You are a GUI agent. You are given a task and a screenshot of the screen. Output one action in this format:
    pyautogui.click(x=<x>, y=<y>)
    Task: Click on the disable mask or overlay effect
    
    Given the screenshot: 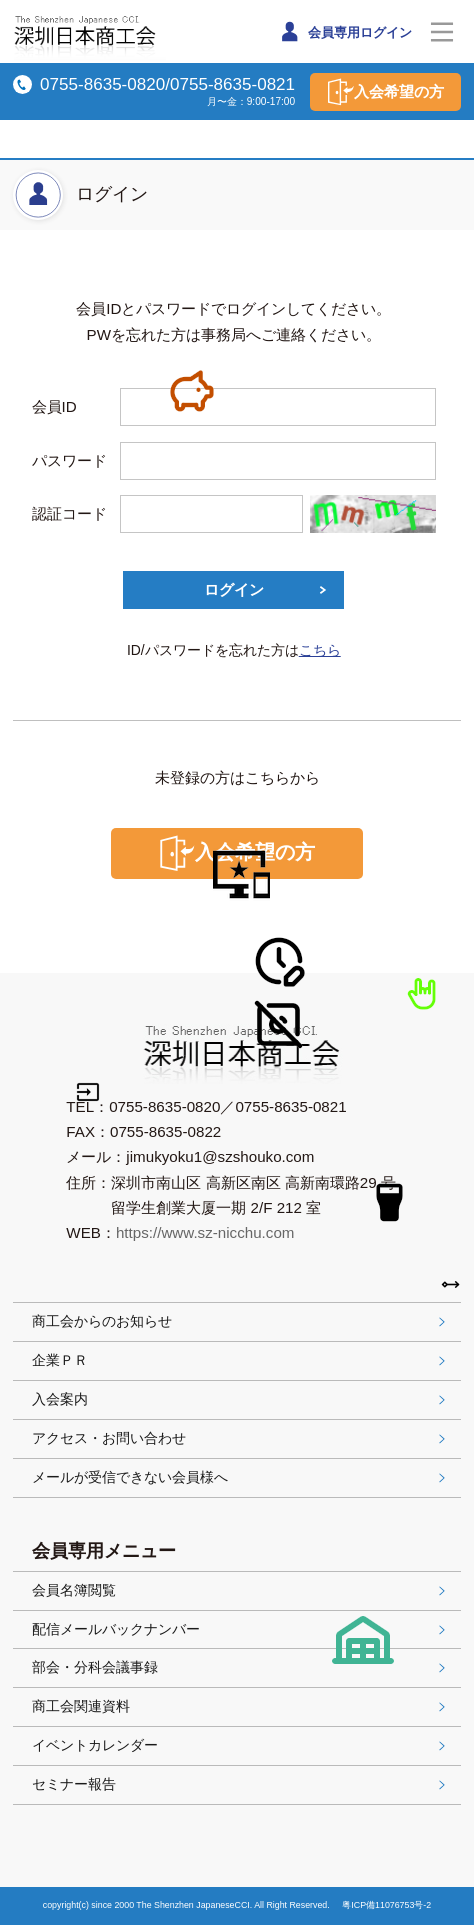 What is the action you would take?
    pyautogui.click(x=278, y=1024)
    